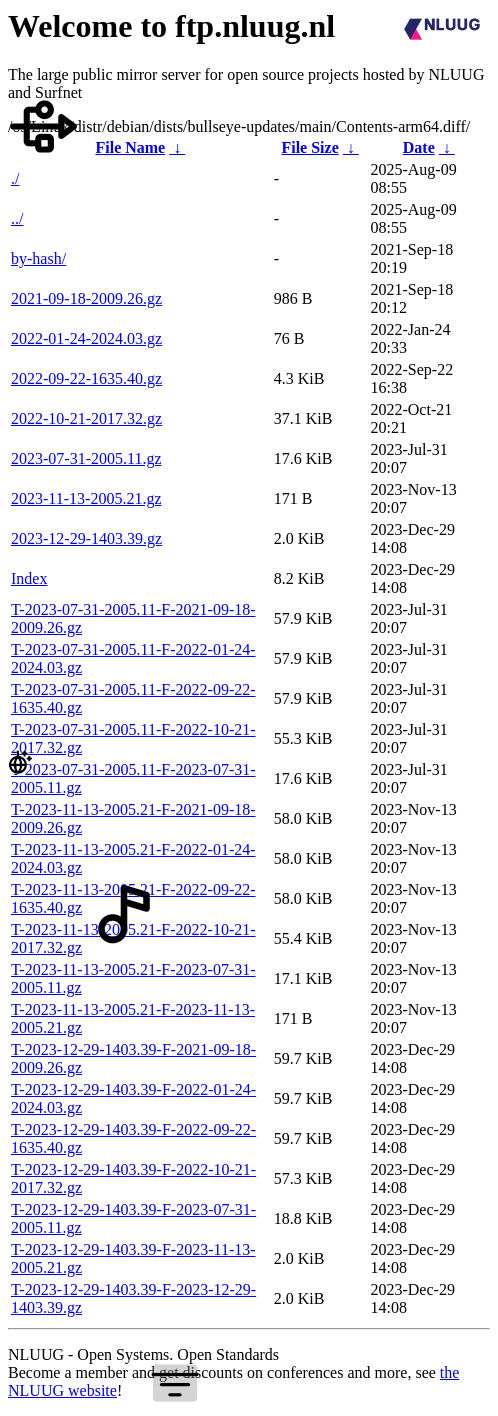 The height and width of the screenshot is (1416, 498). Describe the element at coordinates (43, 126) in the screenshot. I see `connect a usb device` at that location.